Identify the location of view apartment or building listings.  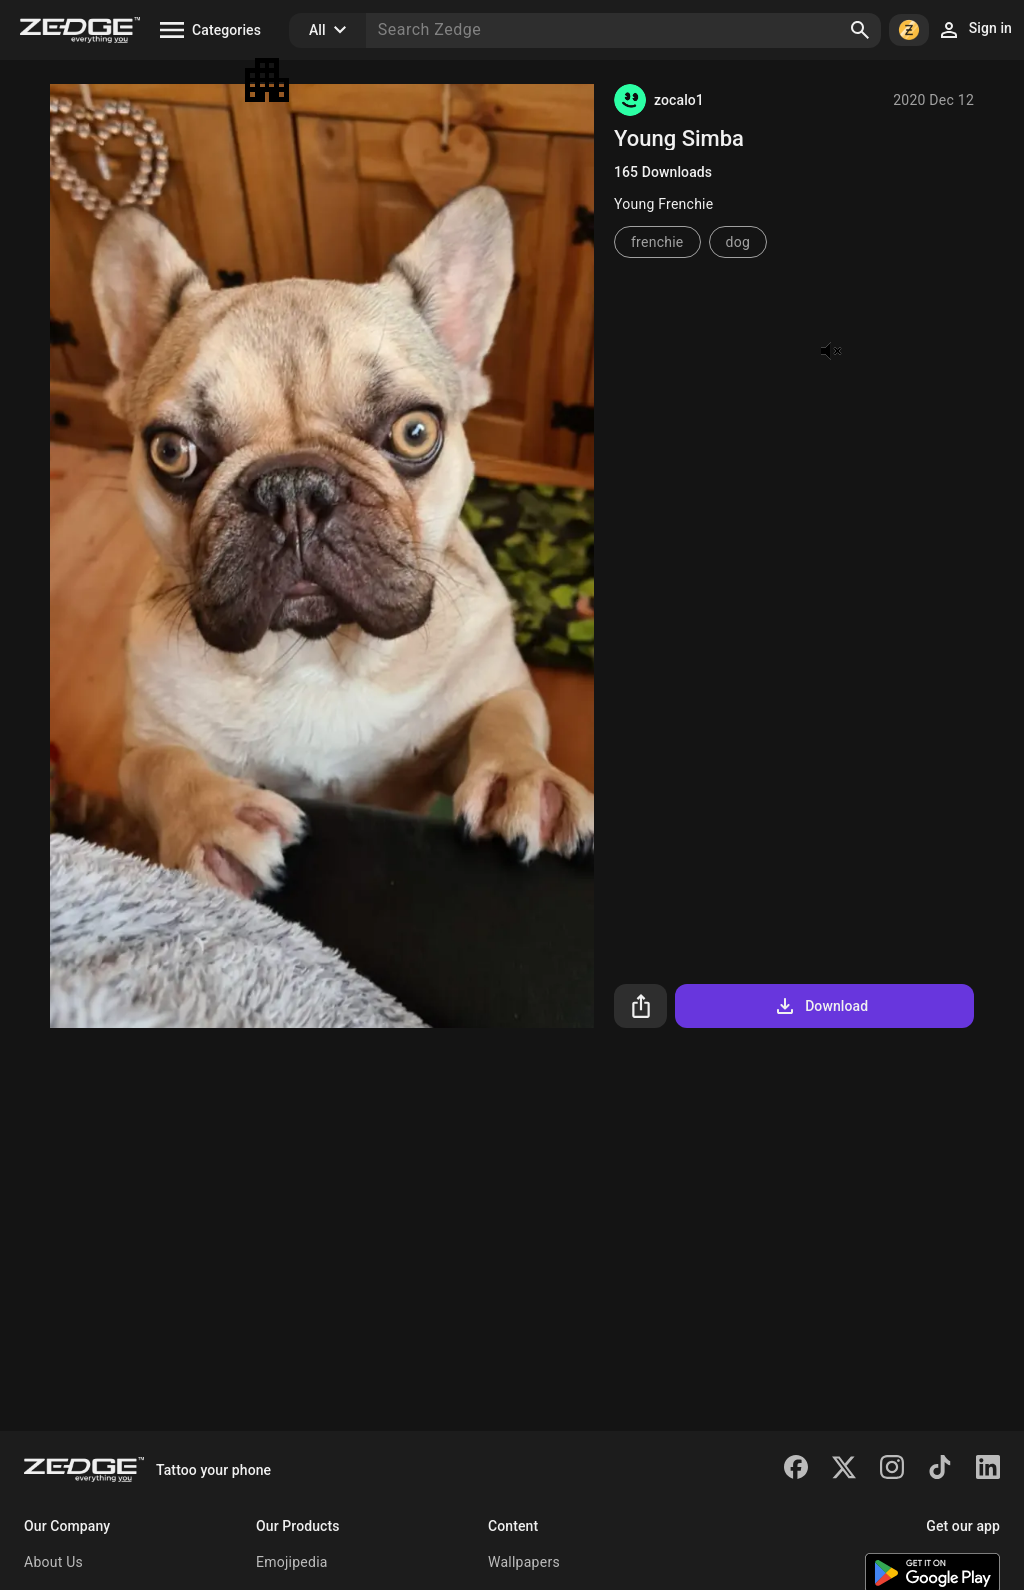
(267, 80).